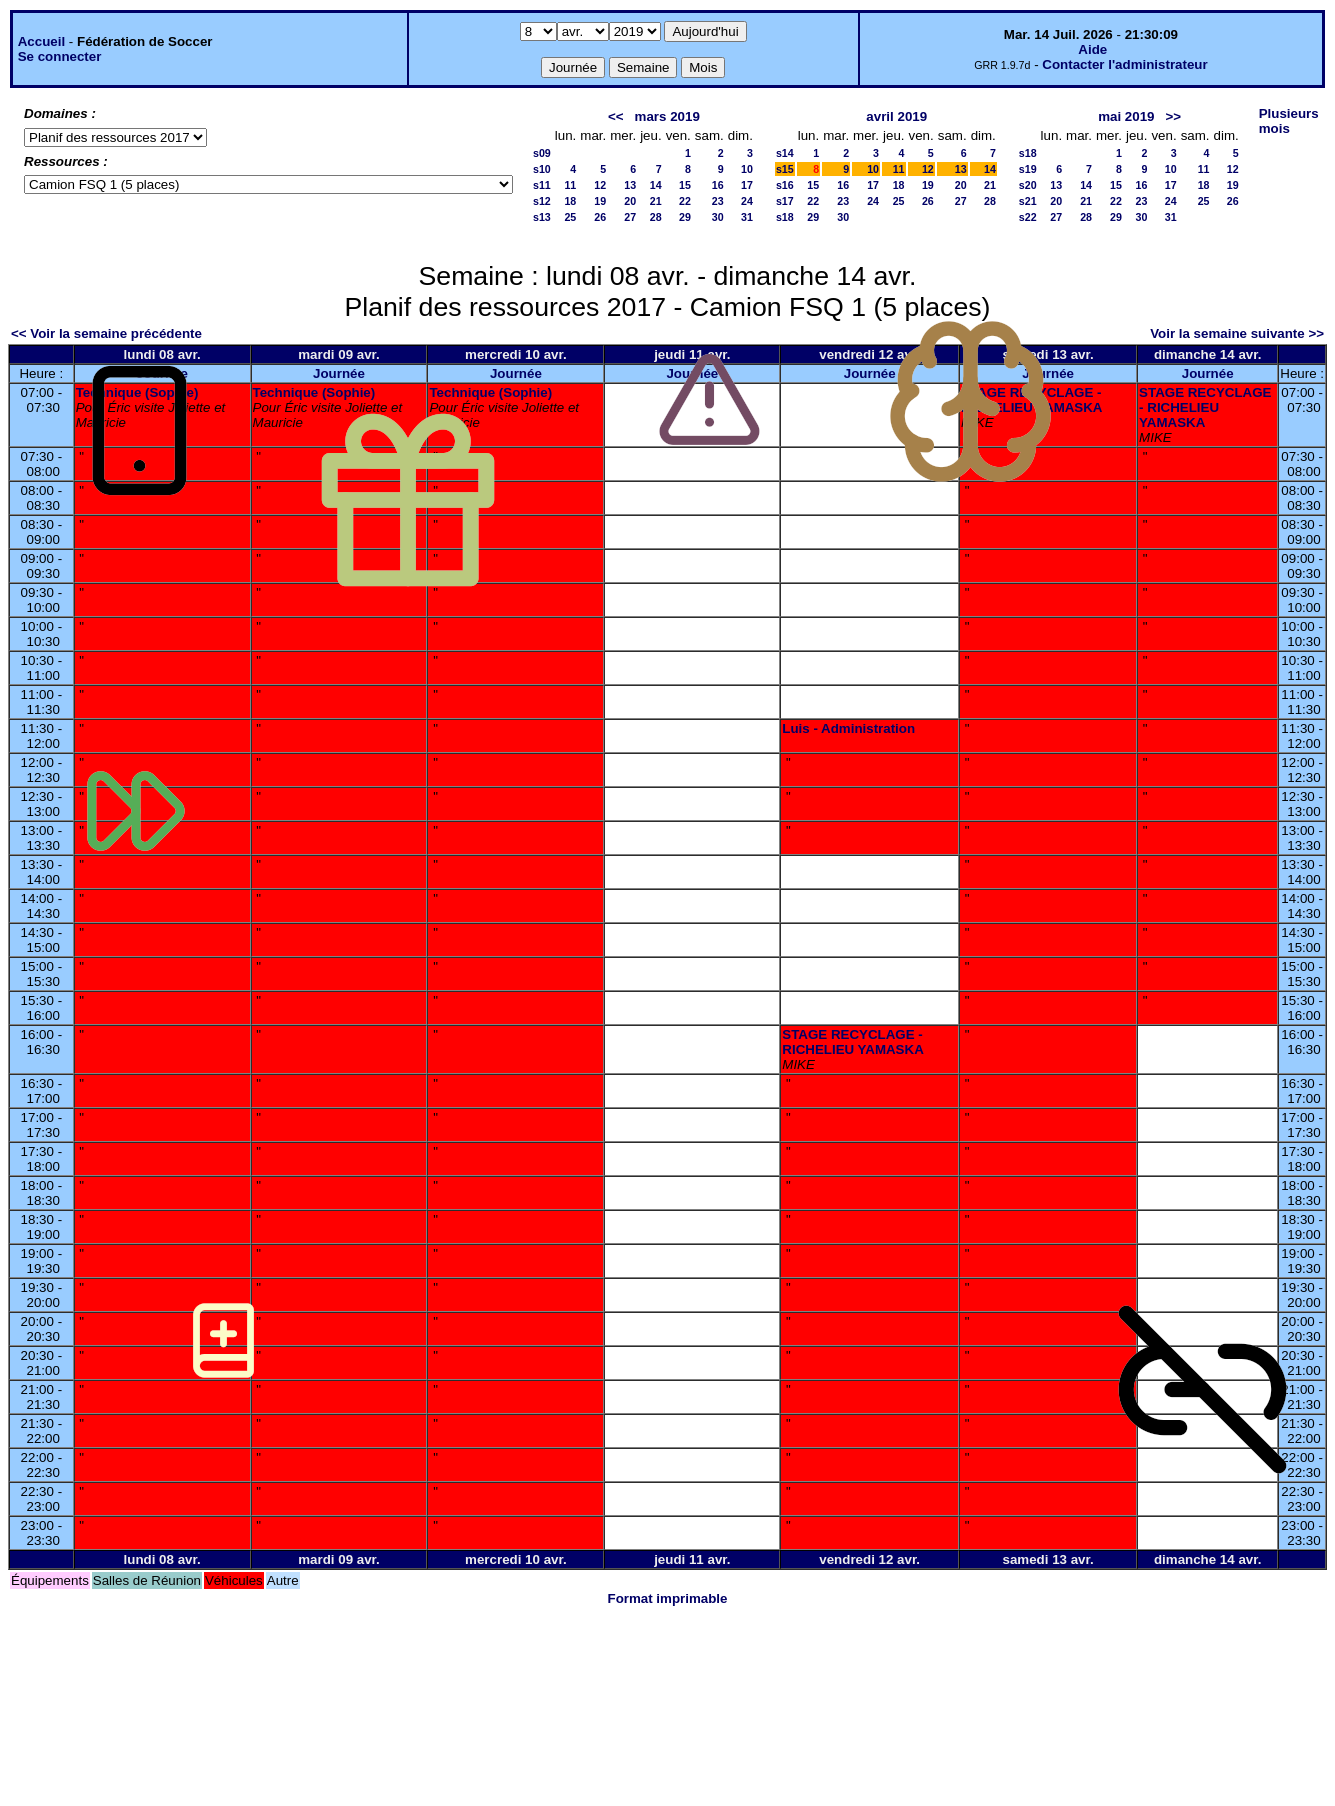  I want to click on add a new book to your library, so click(223, 1340).